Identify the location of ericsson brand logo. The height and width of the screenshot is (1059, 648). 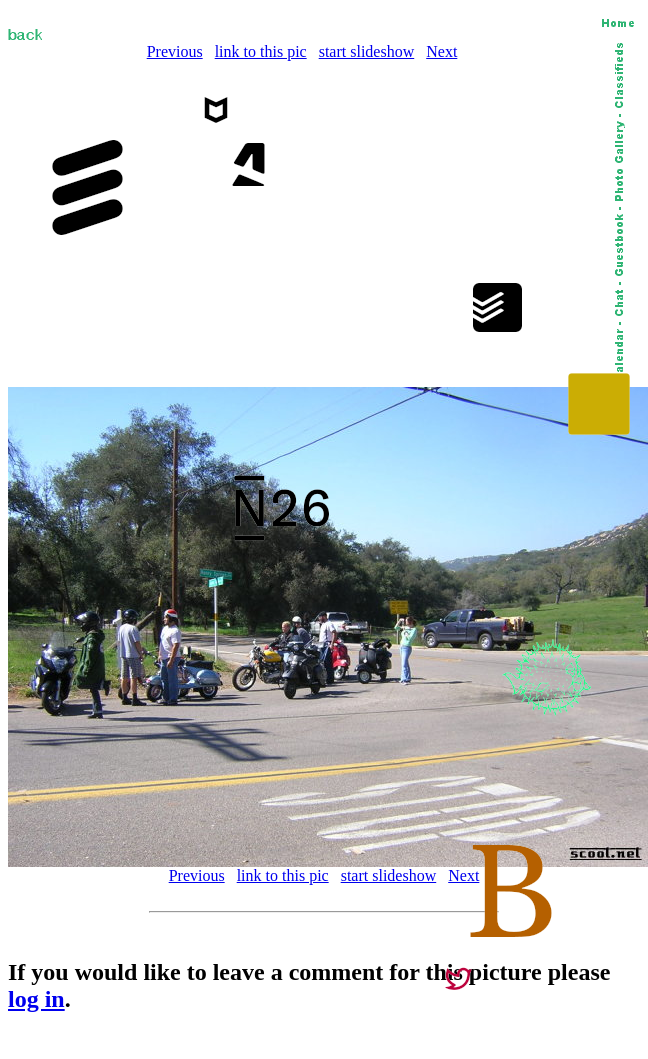
(87, 187).